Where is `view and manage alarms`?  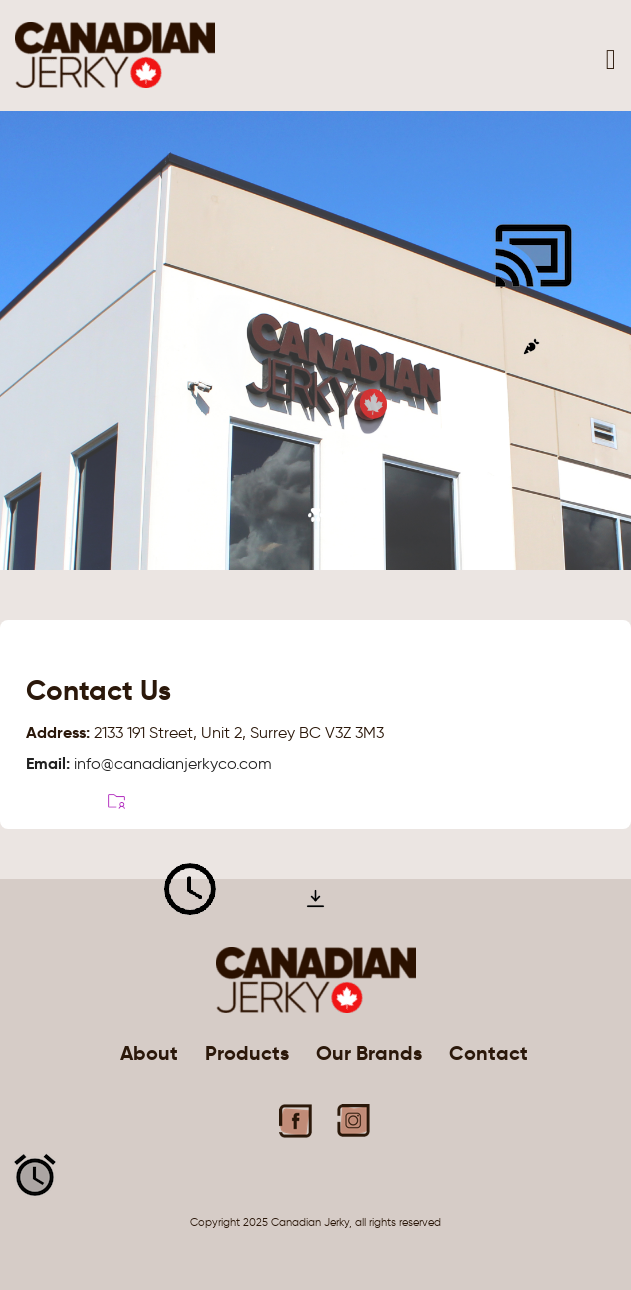 view and manage alarms is located at coordinates (35, 1175).